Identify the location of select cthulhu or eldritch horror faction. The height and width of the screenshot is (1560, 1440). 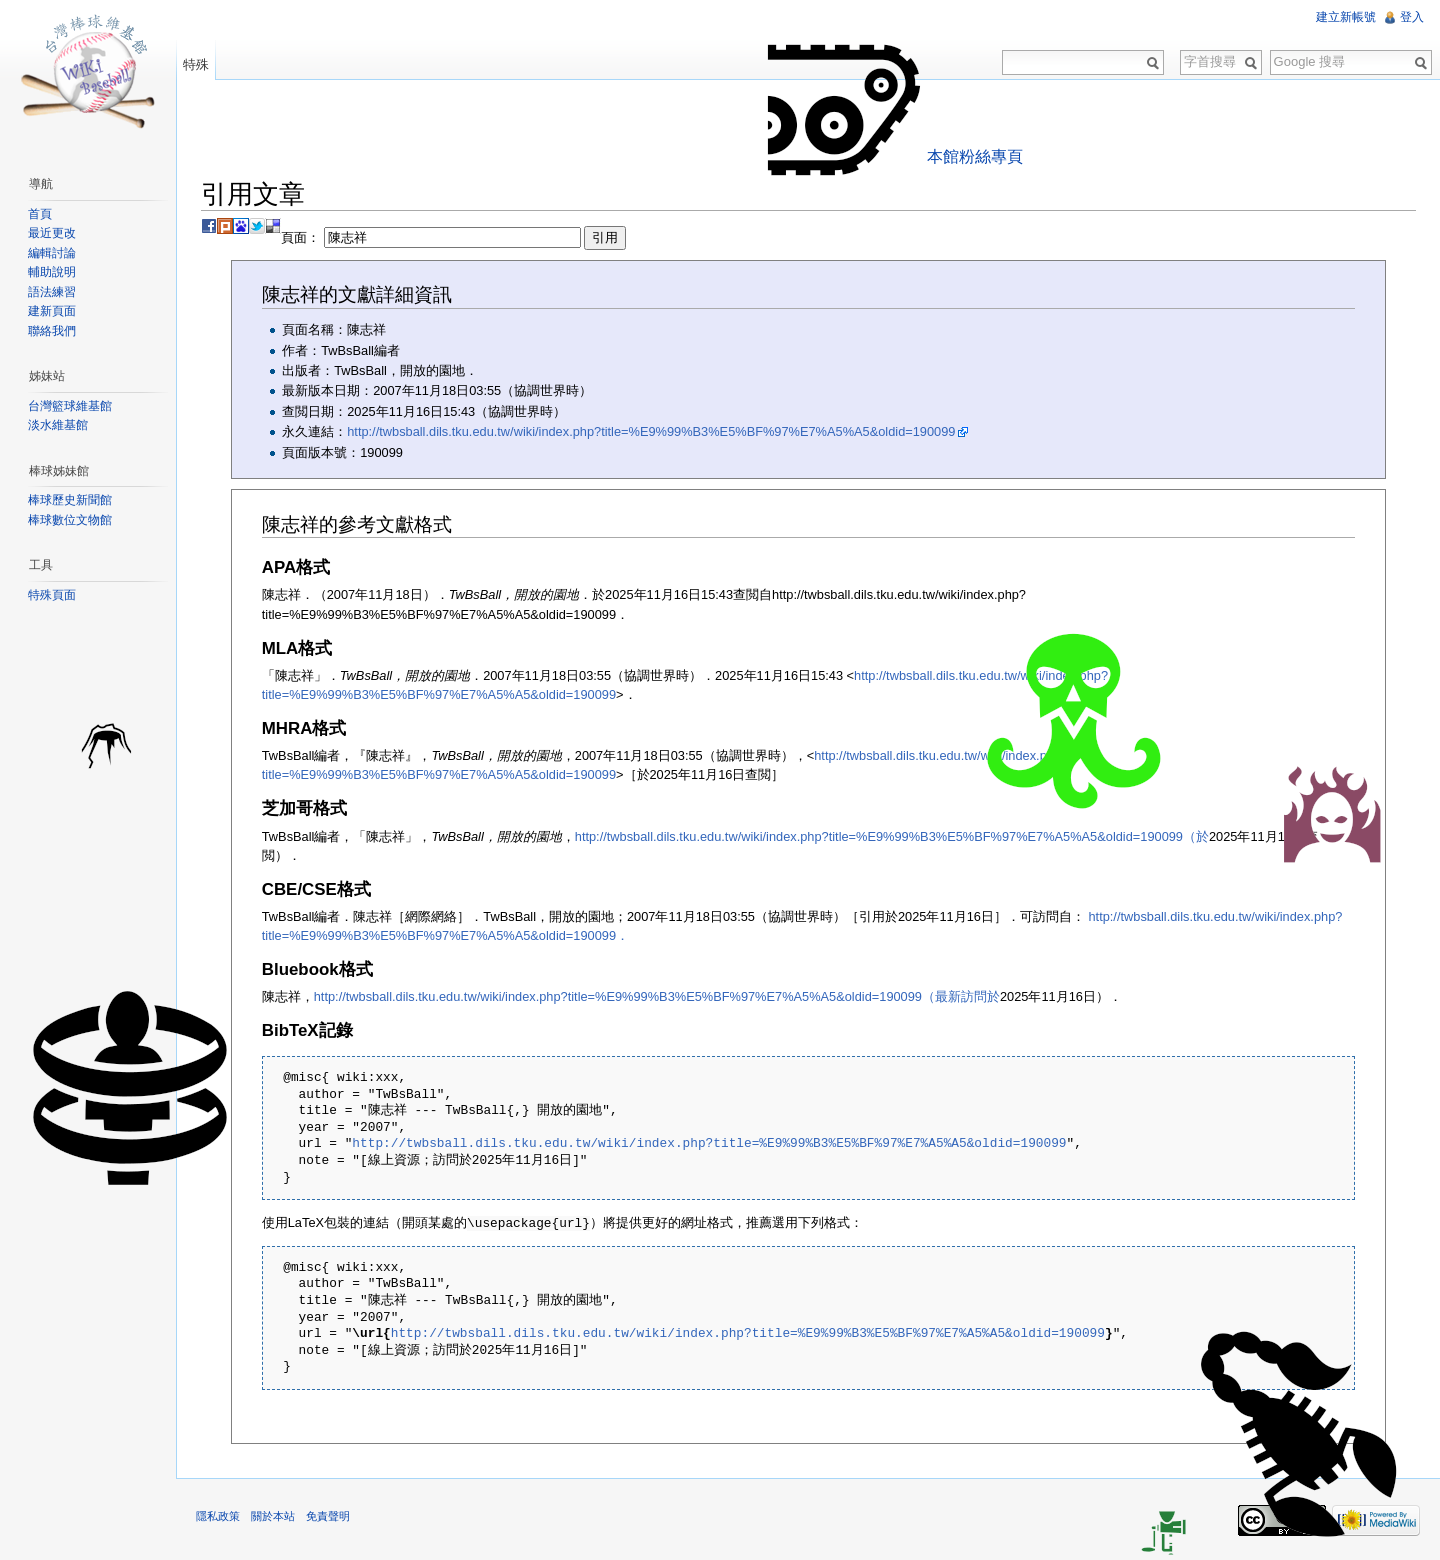
(1073, 721).